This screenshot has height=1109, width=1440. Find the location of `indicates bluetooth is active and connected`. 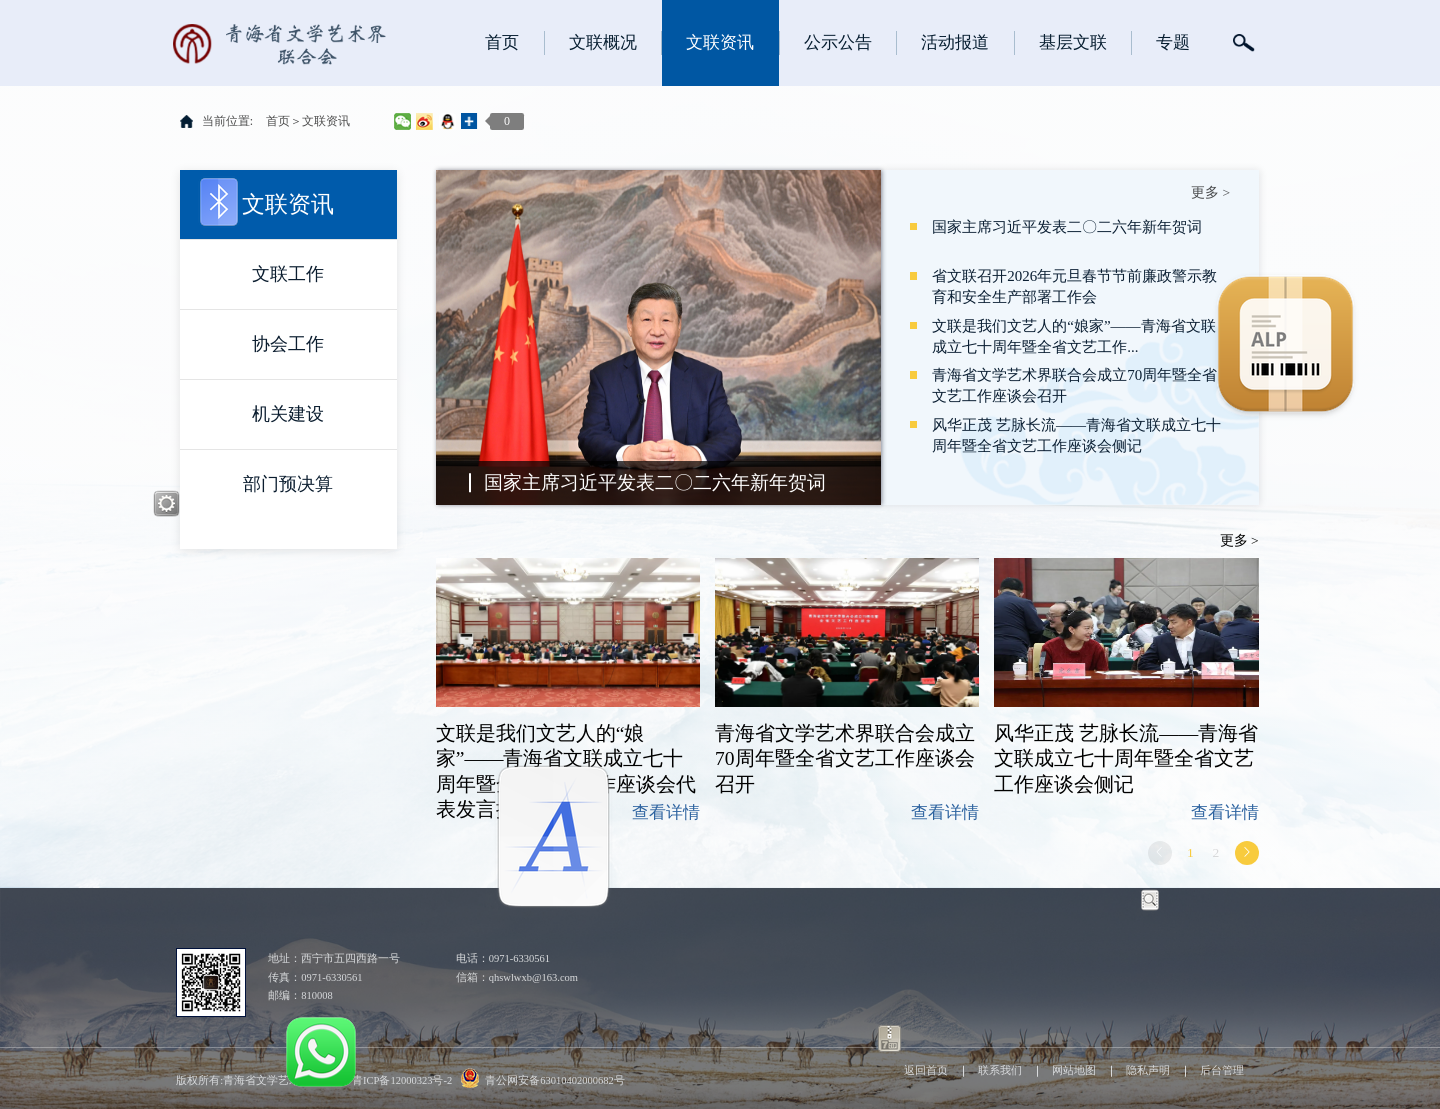

indicates bluetooth is active and connected is located at coordinates (219, 202).